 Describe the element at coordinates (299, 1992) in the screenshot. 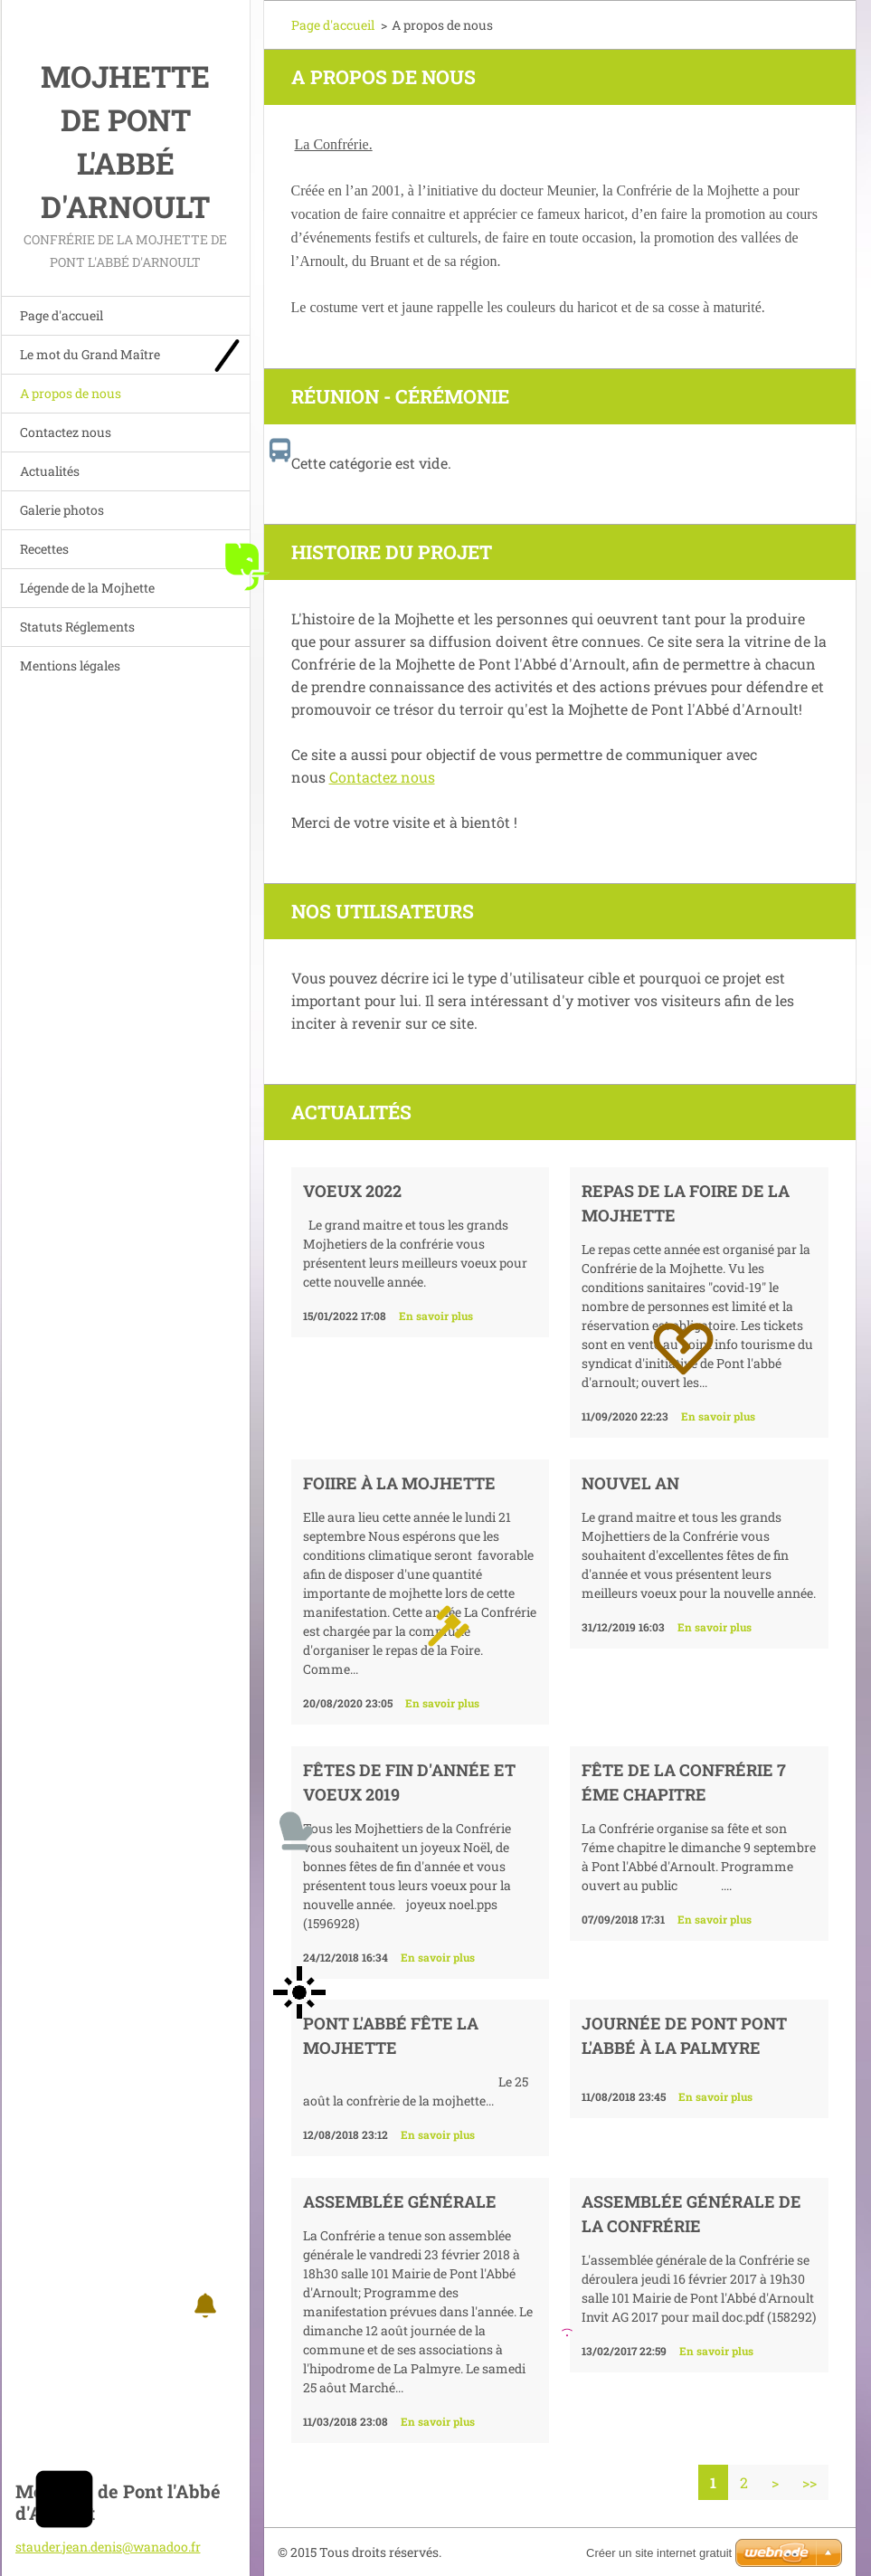

I see `add a lens flare effect to an image` at that location.